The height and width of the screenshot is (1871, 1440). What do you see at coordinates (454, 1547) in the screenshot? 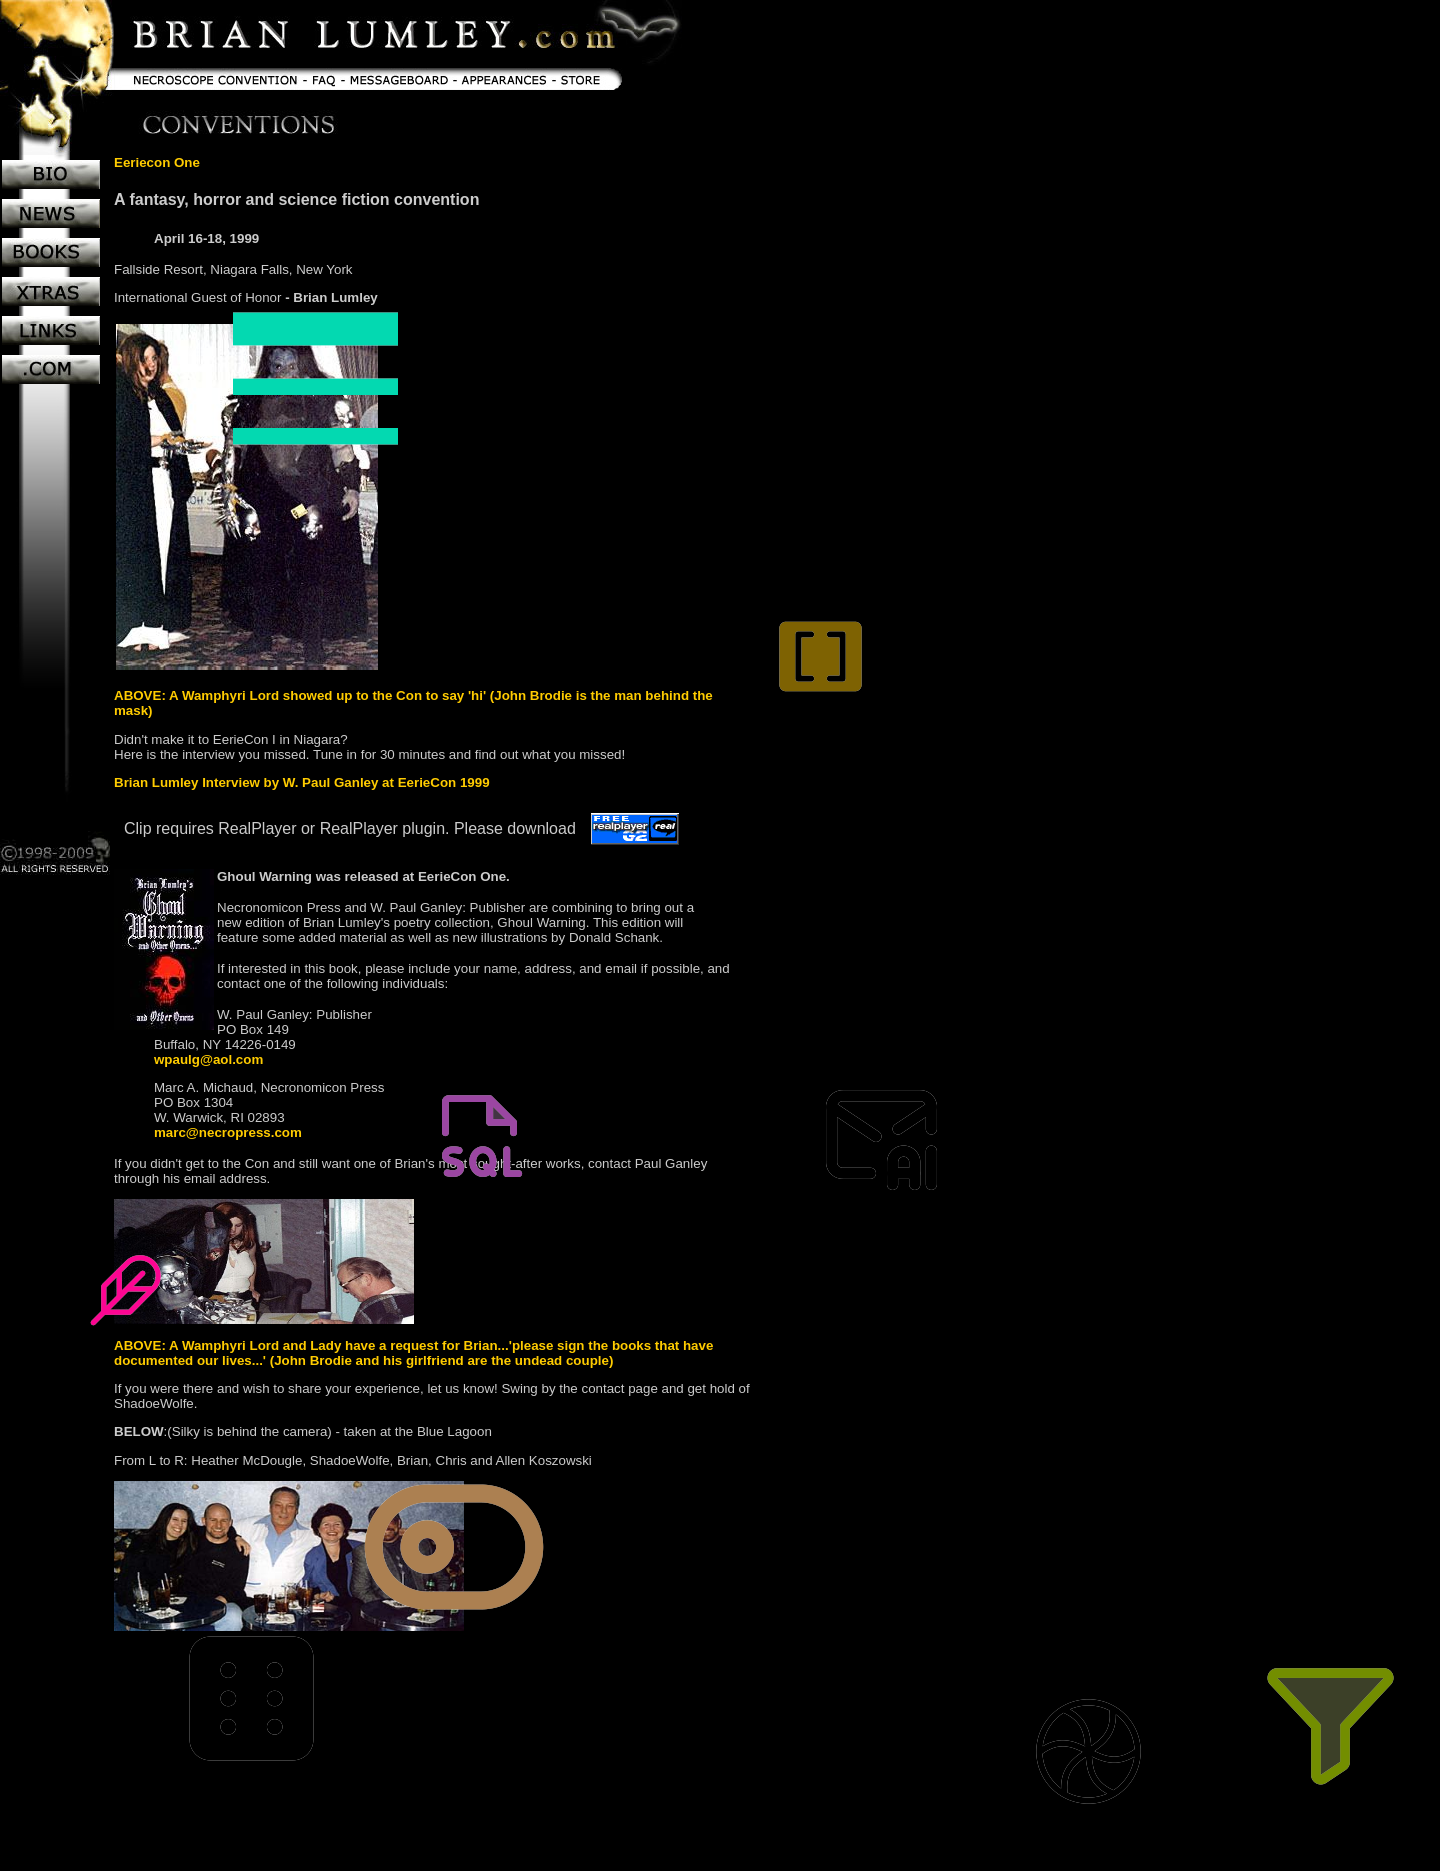
I see `toggle switch in off position` at bounding box center [454, 1547].